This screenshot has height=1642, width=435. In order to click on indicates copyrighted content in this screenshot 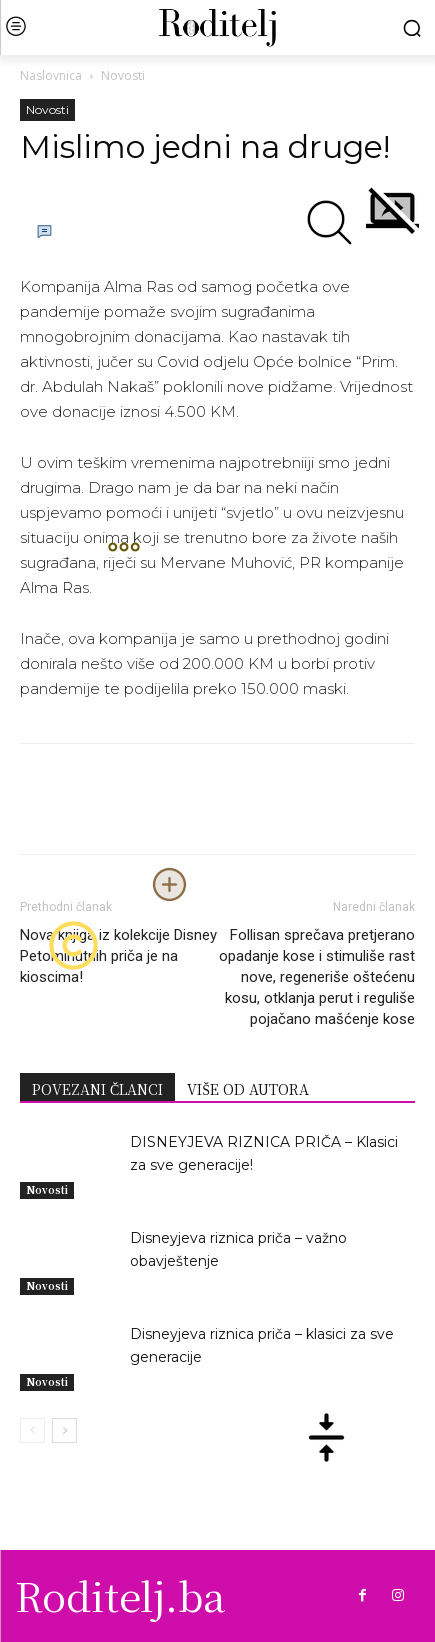, I will do `click(73, 945)`.